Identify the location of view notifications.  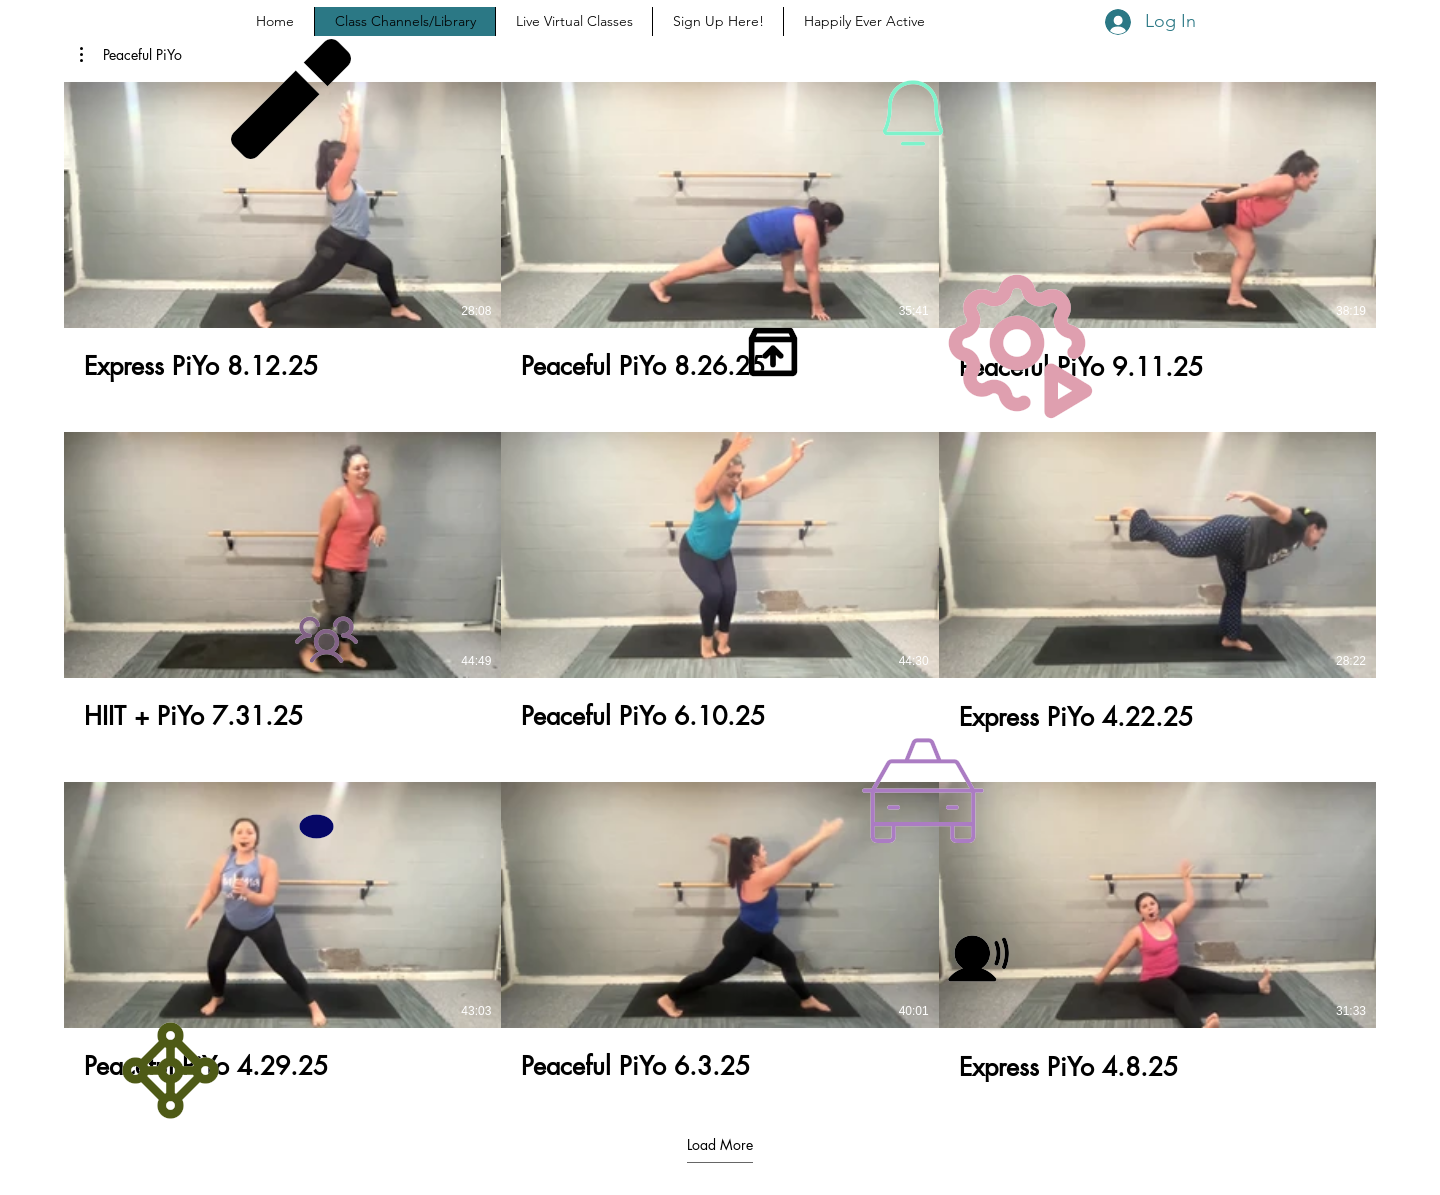
(913, 113).